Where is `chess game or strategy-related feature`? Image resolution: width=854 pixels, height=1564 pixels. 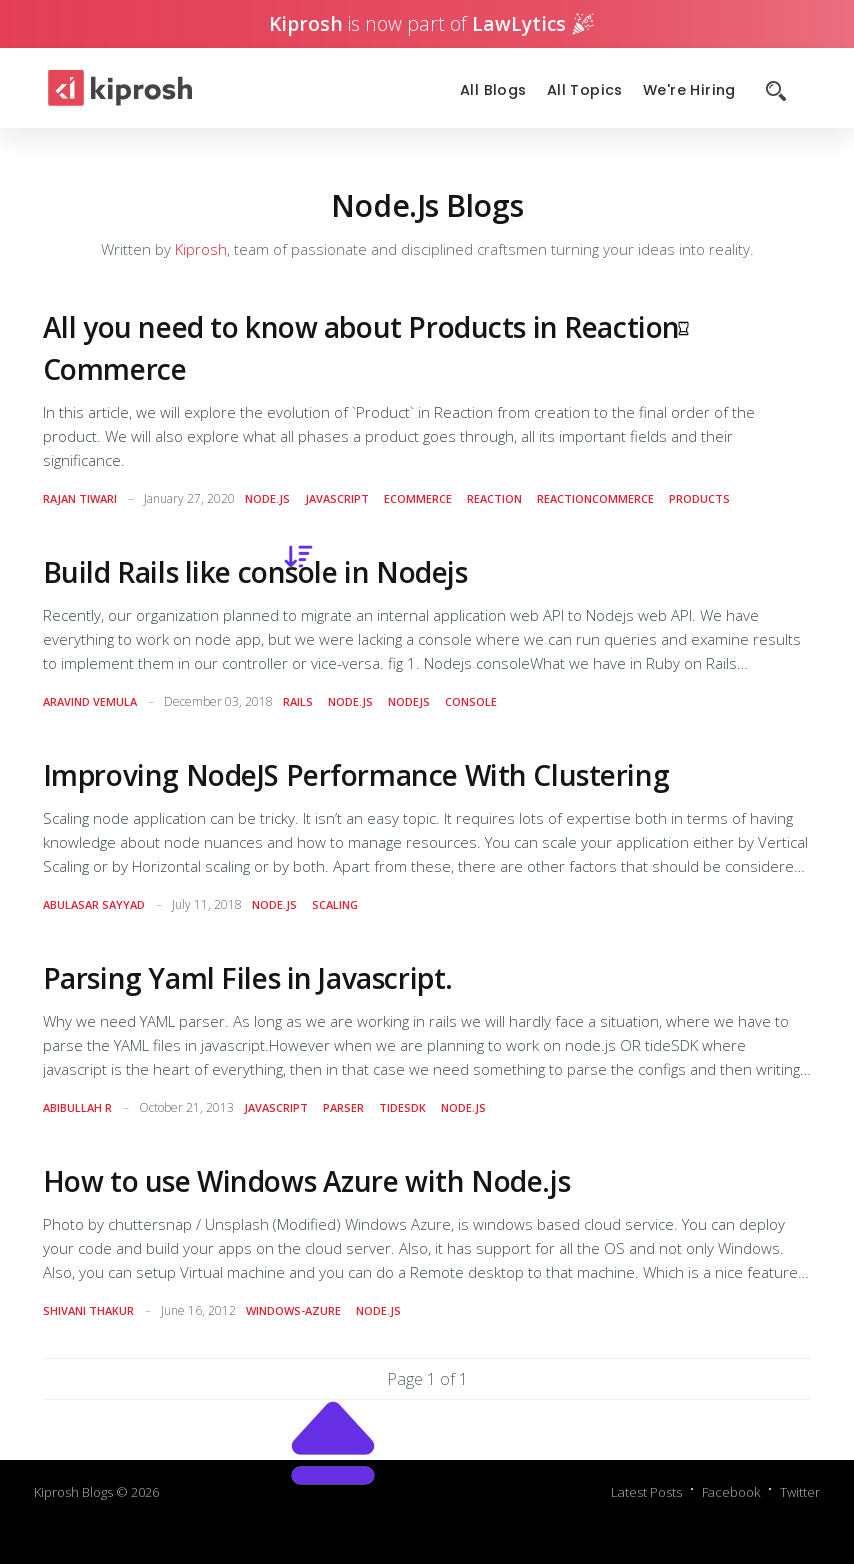 chess game or strategy-related feature is located at coordinates (683, 328).